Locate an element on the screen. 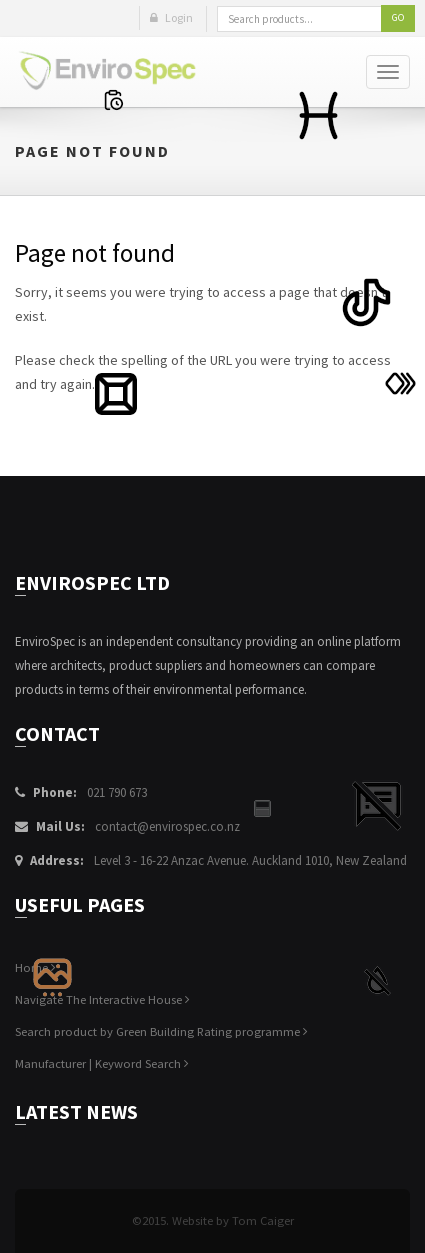 The width and height of the screenshot is (425, 1253). toggle bottom panel visibility is located at coordinates (262, 808).